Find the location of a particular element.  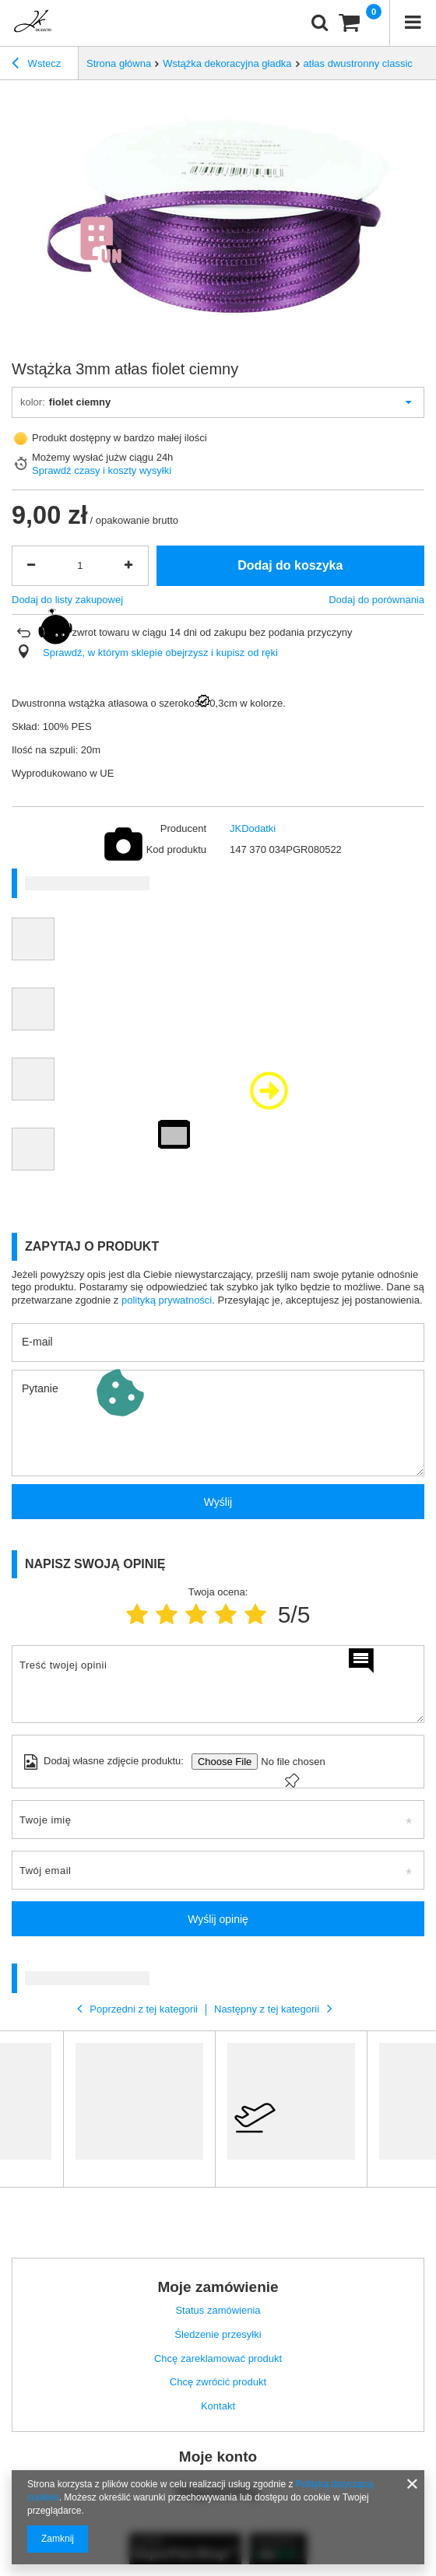

take a photo is located at coordinates (123, 844).